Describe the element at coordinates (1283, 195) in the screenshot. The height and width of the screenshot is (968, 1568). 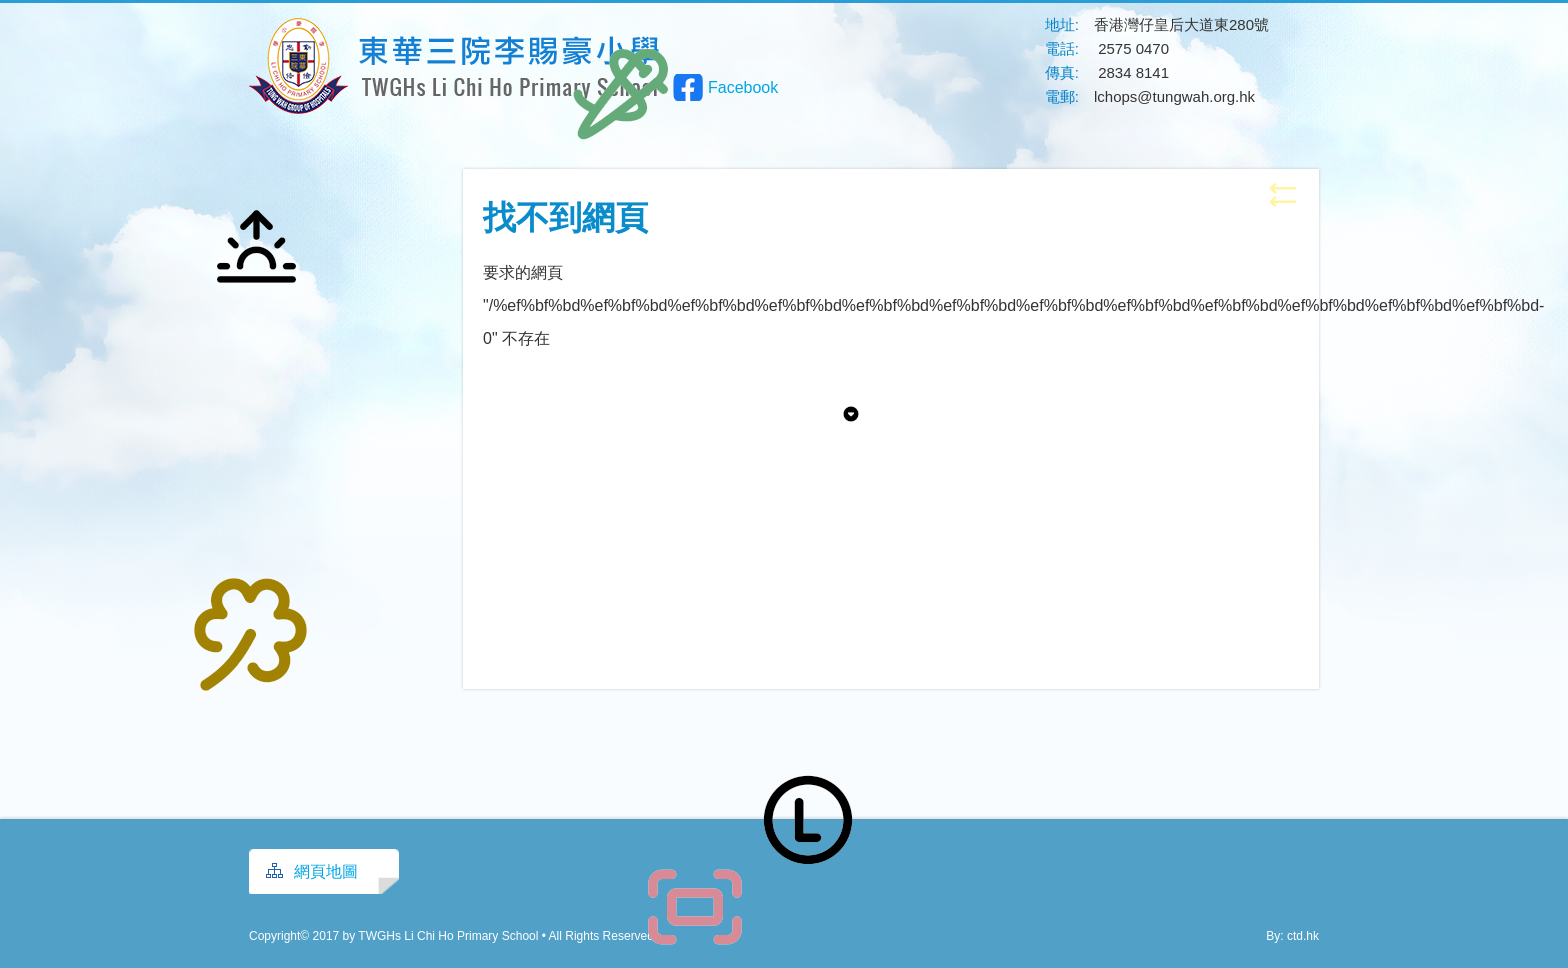
I see `move items to the left` at that location.